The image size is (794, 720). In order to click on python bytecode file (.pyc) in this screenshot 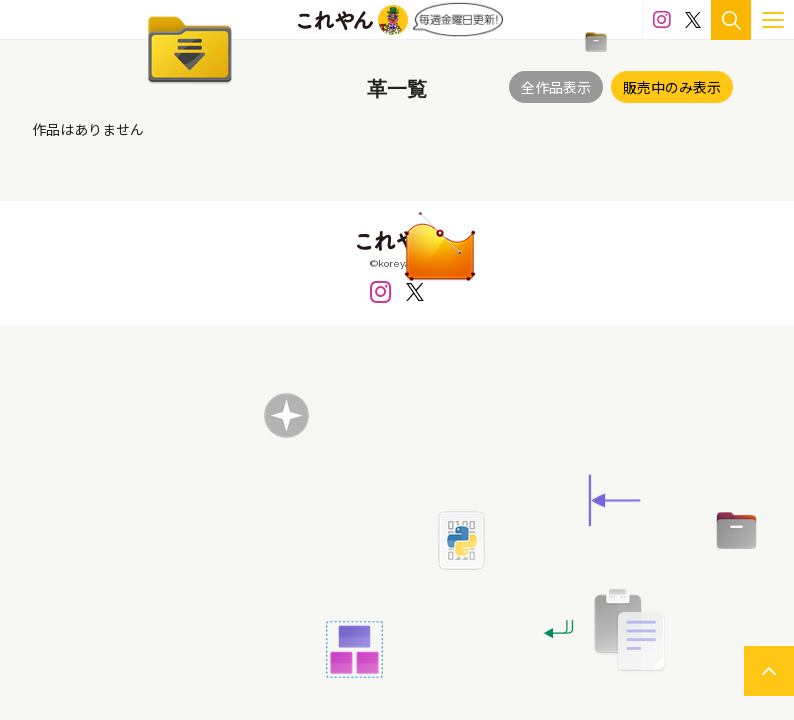, I will do `click(461, 540)`.